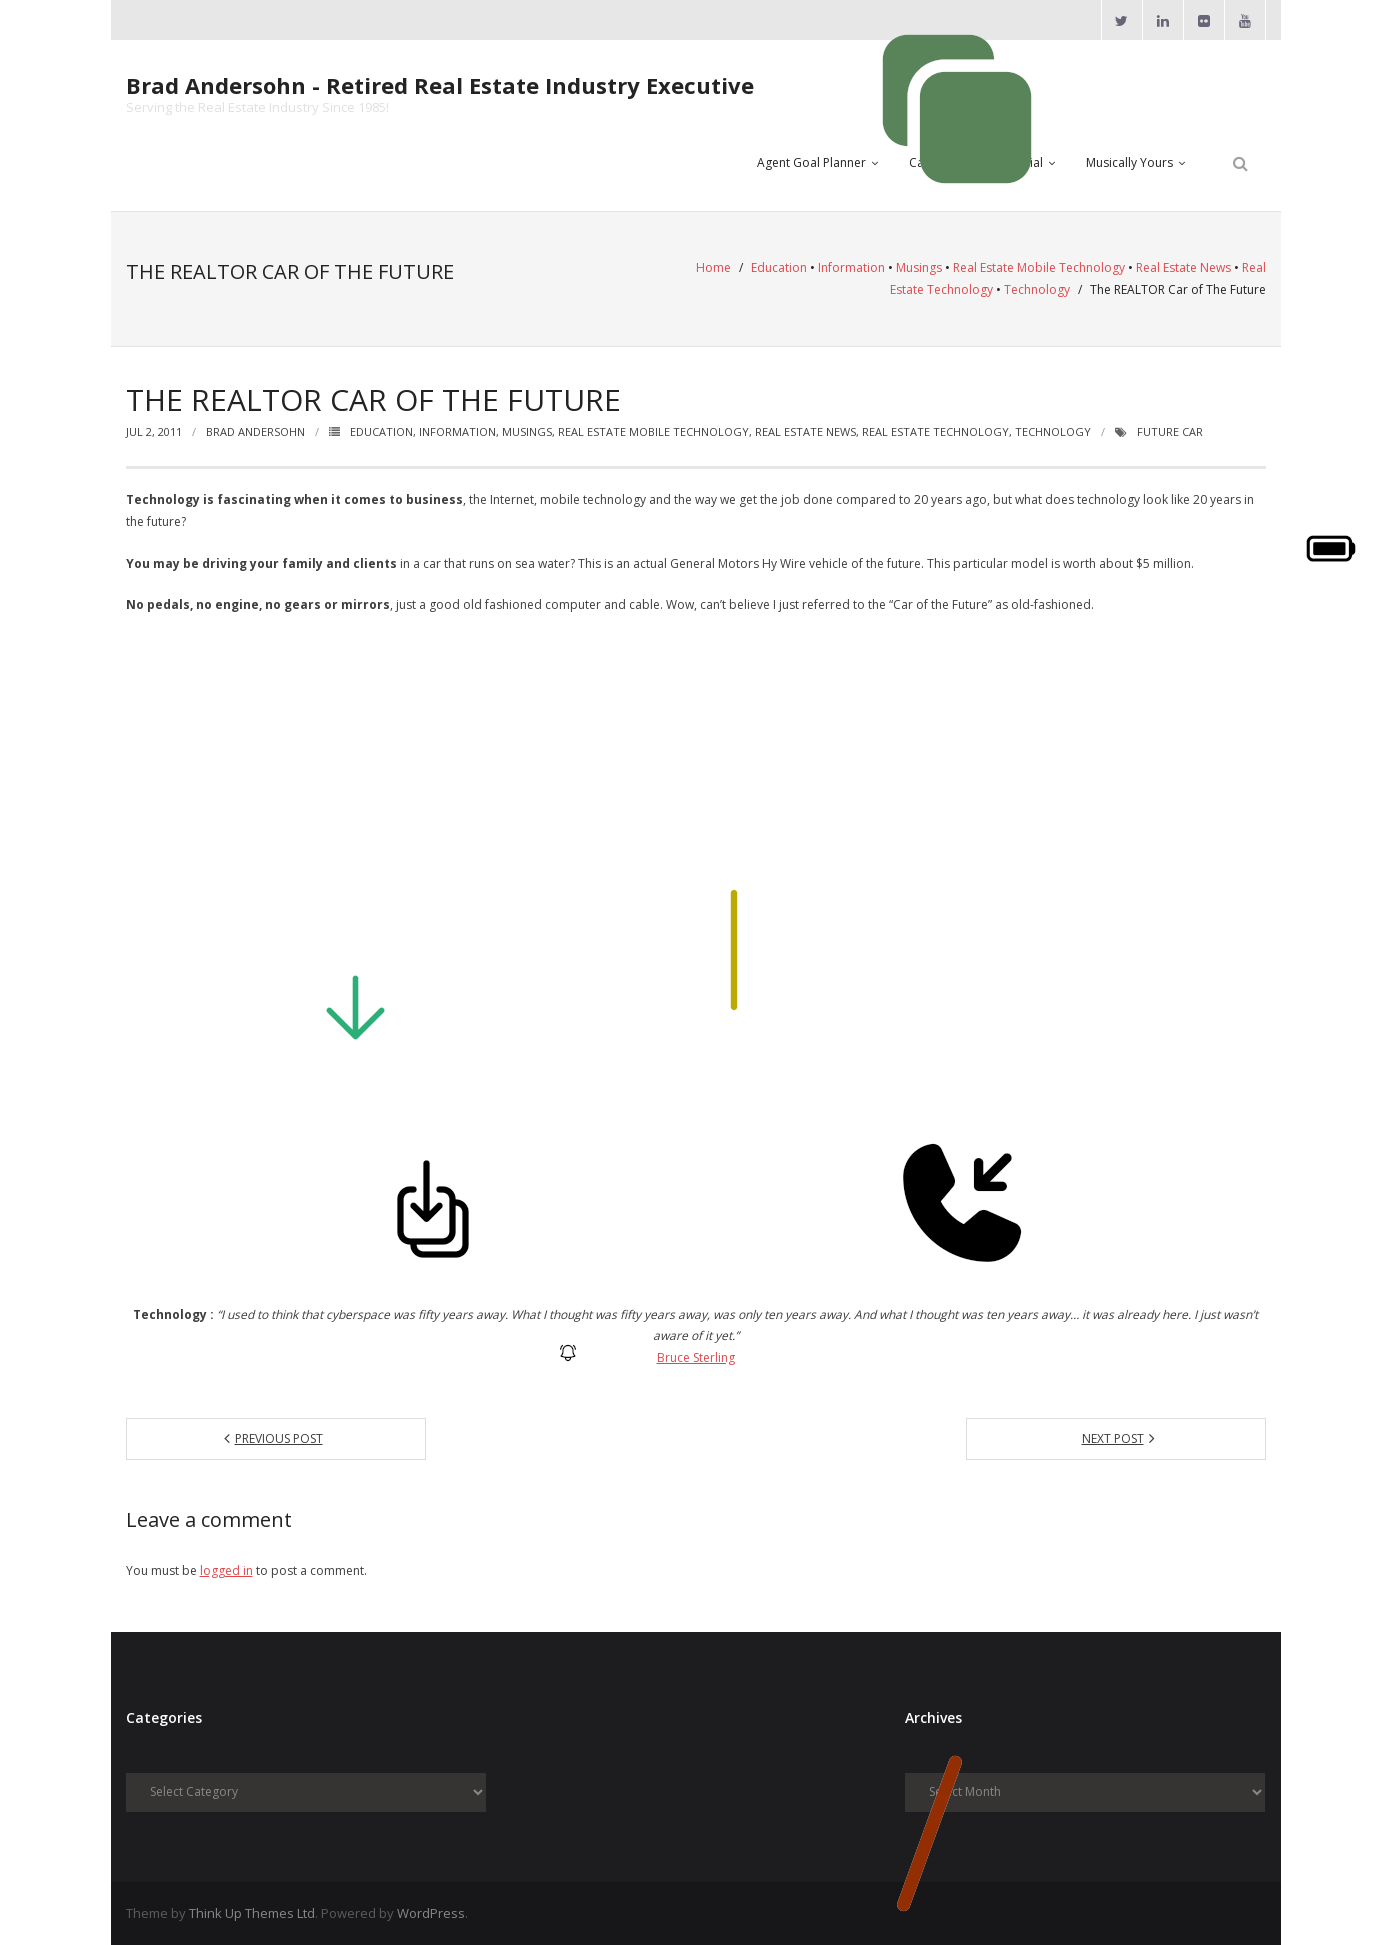  Describe the element at coordinates (355, 1007) in the screenshot. I see `scroll down or view more content` at that location.